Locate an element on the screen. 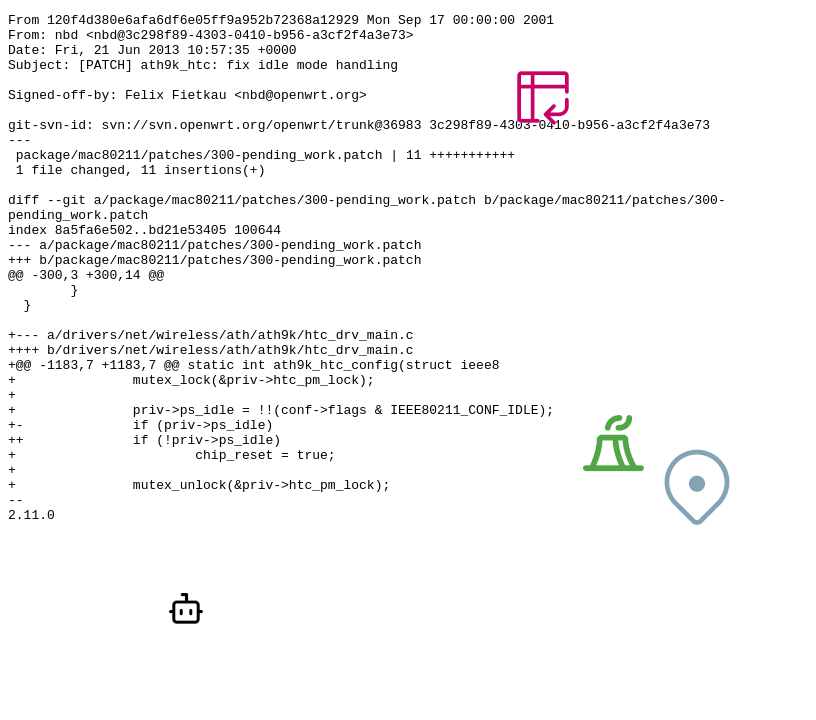 The width and height of the screenshot is (816, 720). view nuclear power plant information is located at coordinates (613, 446).